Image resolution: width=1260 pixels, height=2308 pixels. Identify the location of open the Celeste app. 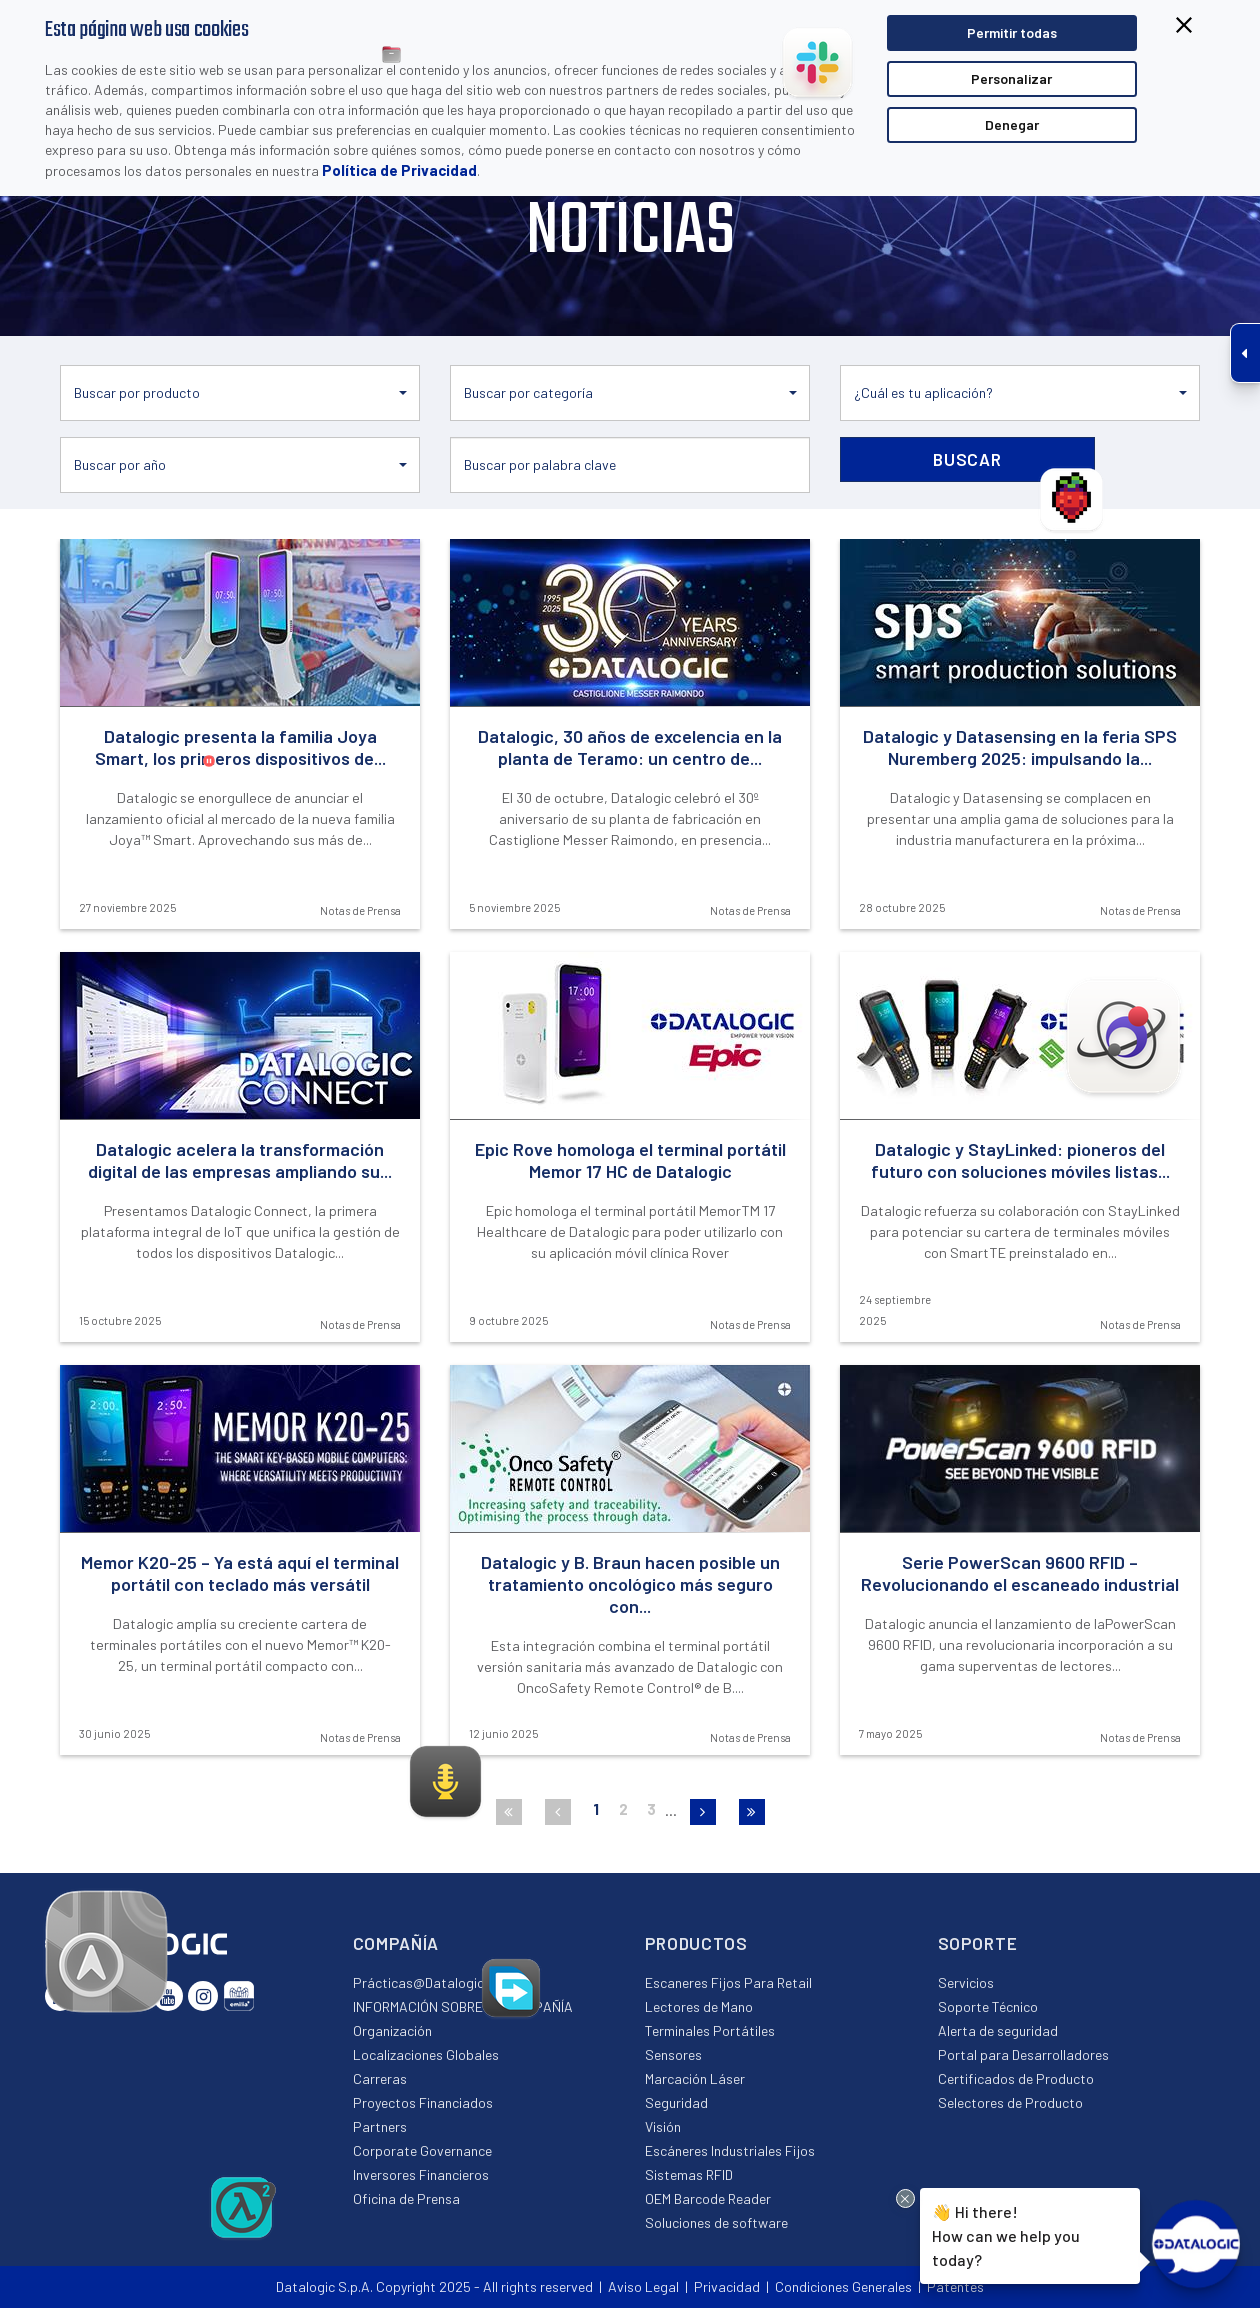
(1071, 499).